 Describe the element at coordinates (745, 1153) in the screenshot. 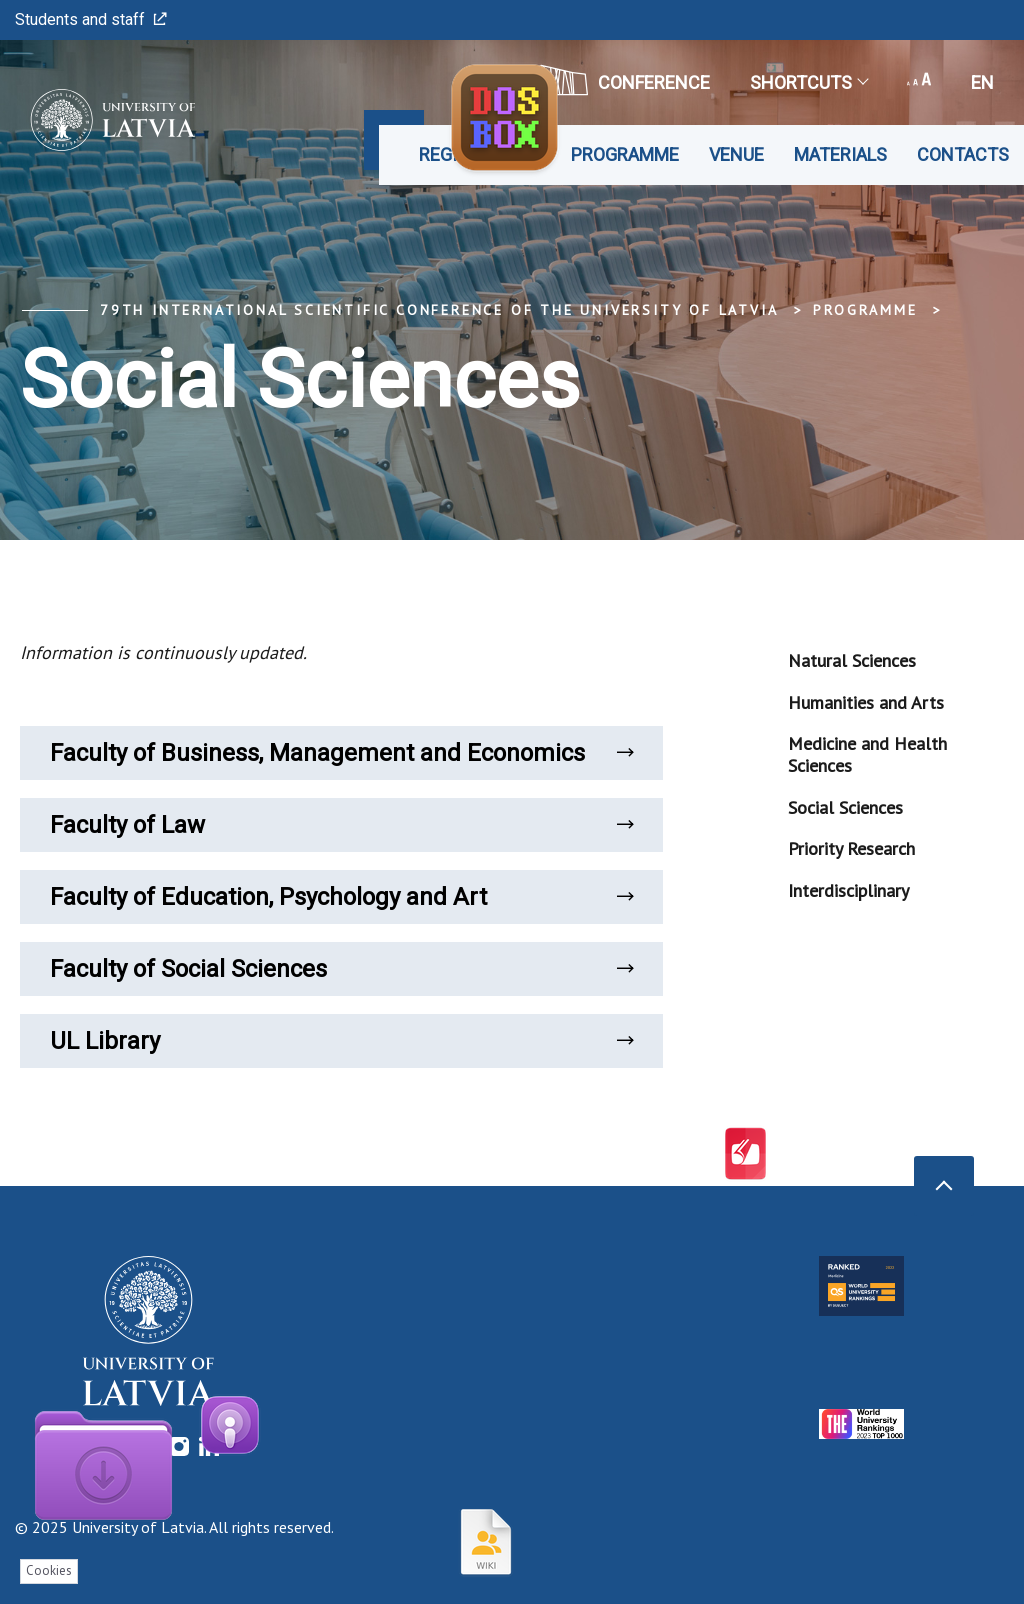

I see `an EPS image file type indicator` at that location.